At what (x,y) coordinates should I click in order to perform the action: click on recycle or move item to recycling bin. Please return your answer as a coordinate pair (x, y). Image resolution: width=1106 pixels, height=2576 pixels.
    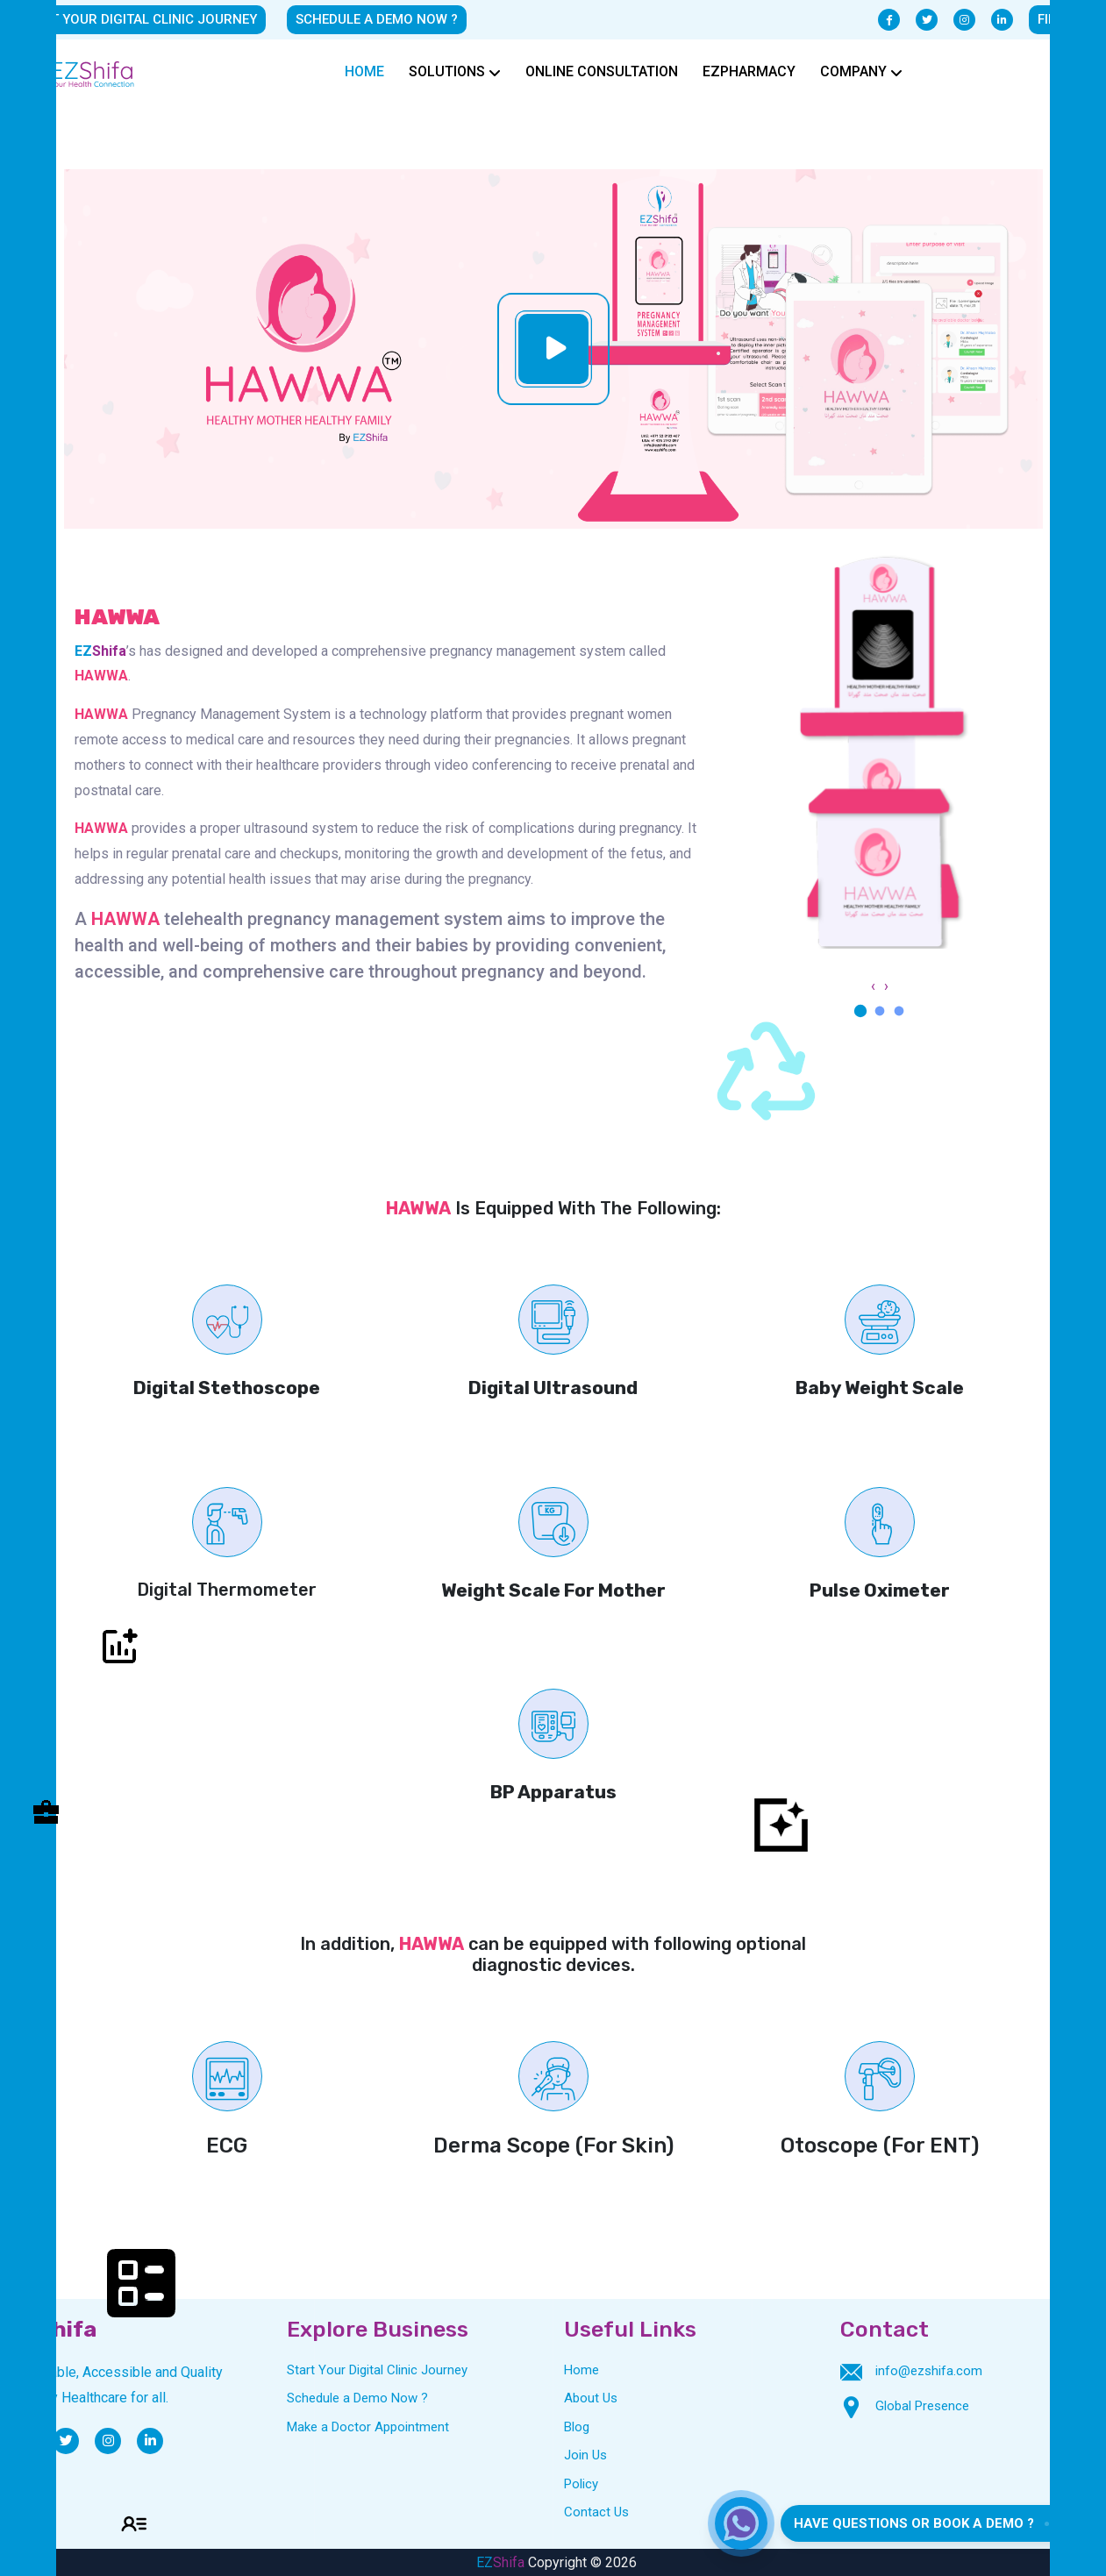
    Looking at the image, I should click on (766, 1071).